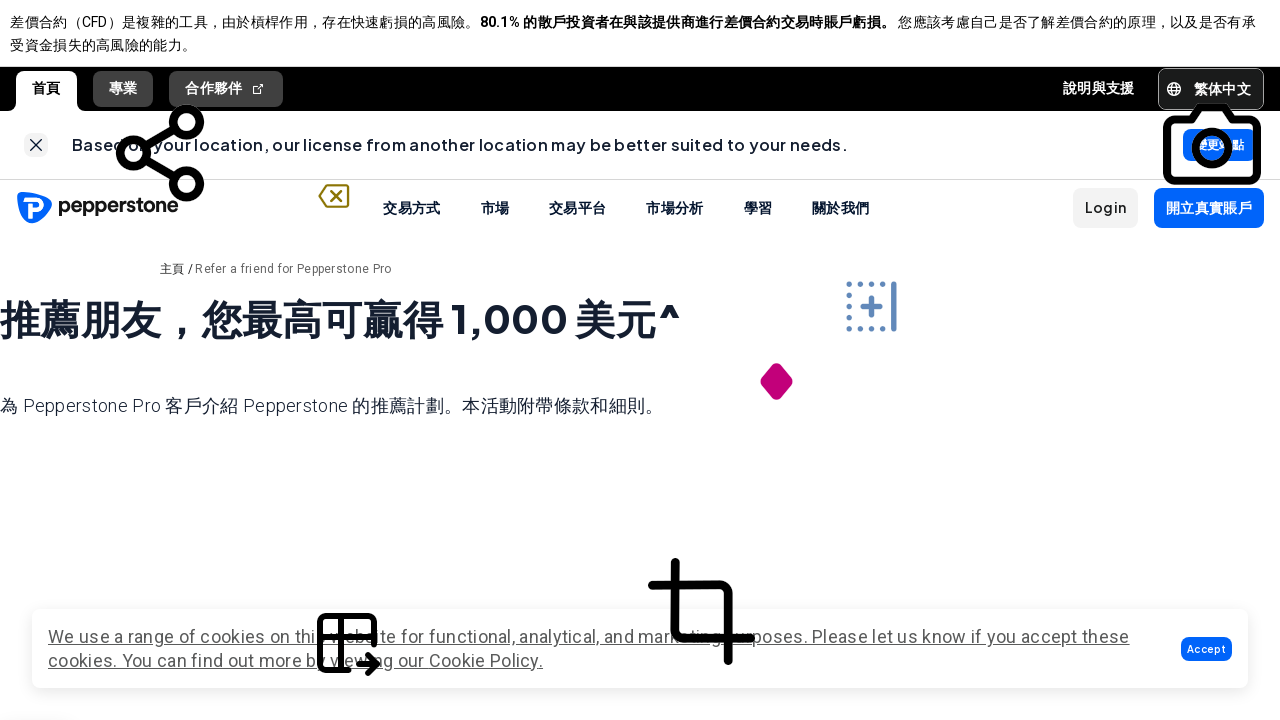  I want to click on export table data to external file, so click(347, 643).